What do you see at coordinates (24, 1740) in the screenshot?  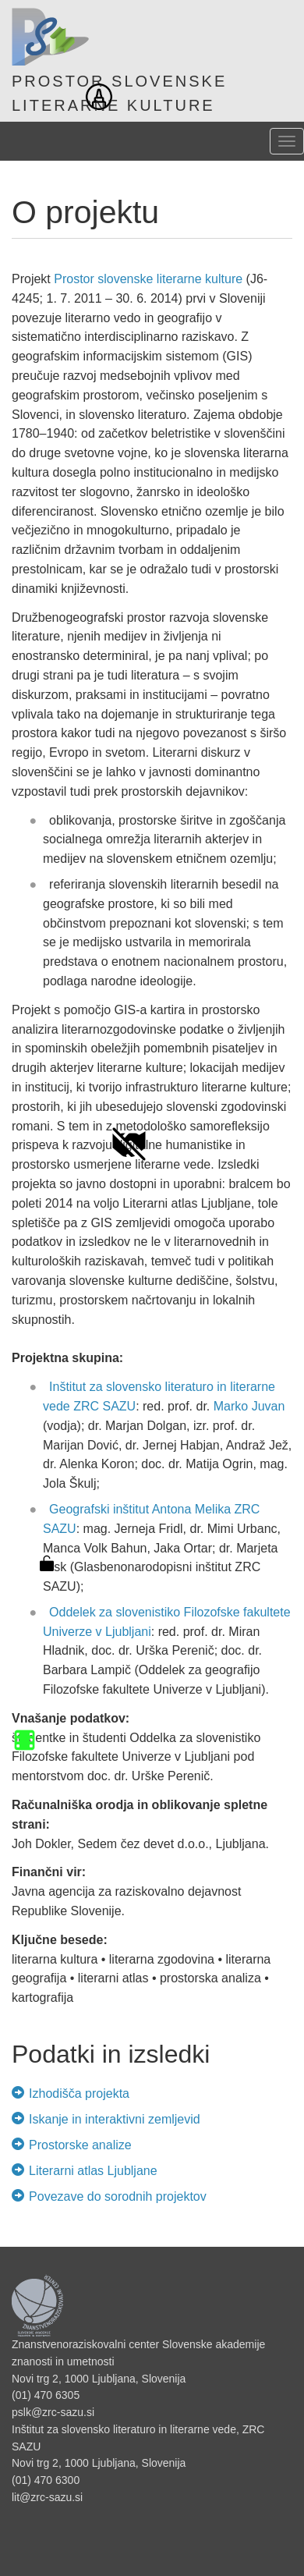 I see `access video or film content` at bounding box center [24, 1740].